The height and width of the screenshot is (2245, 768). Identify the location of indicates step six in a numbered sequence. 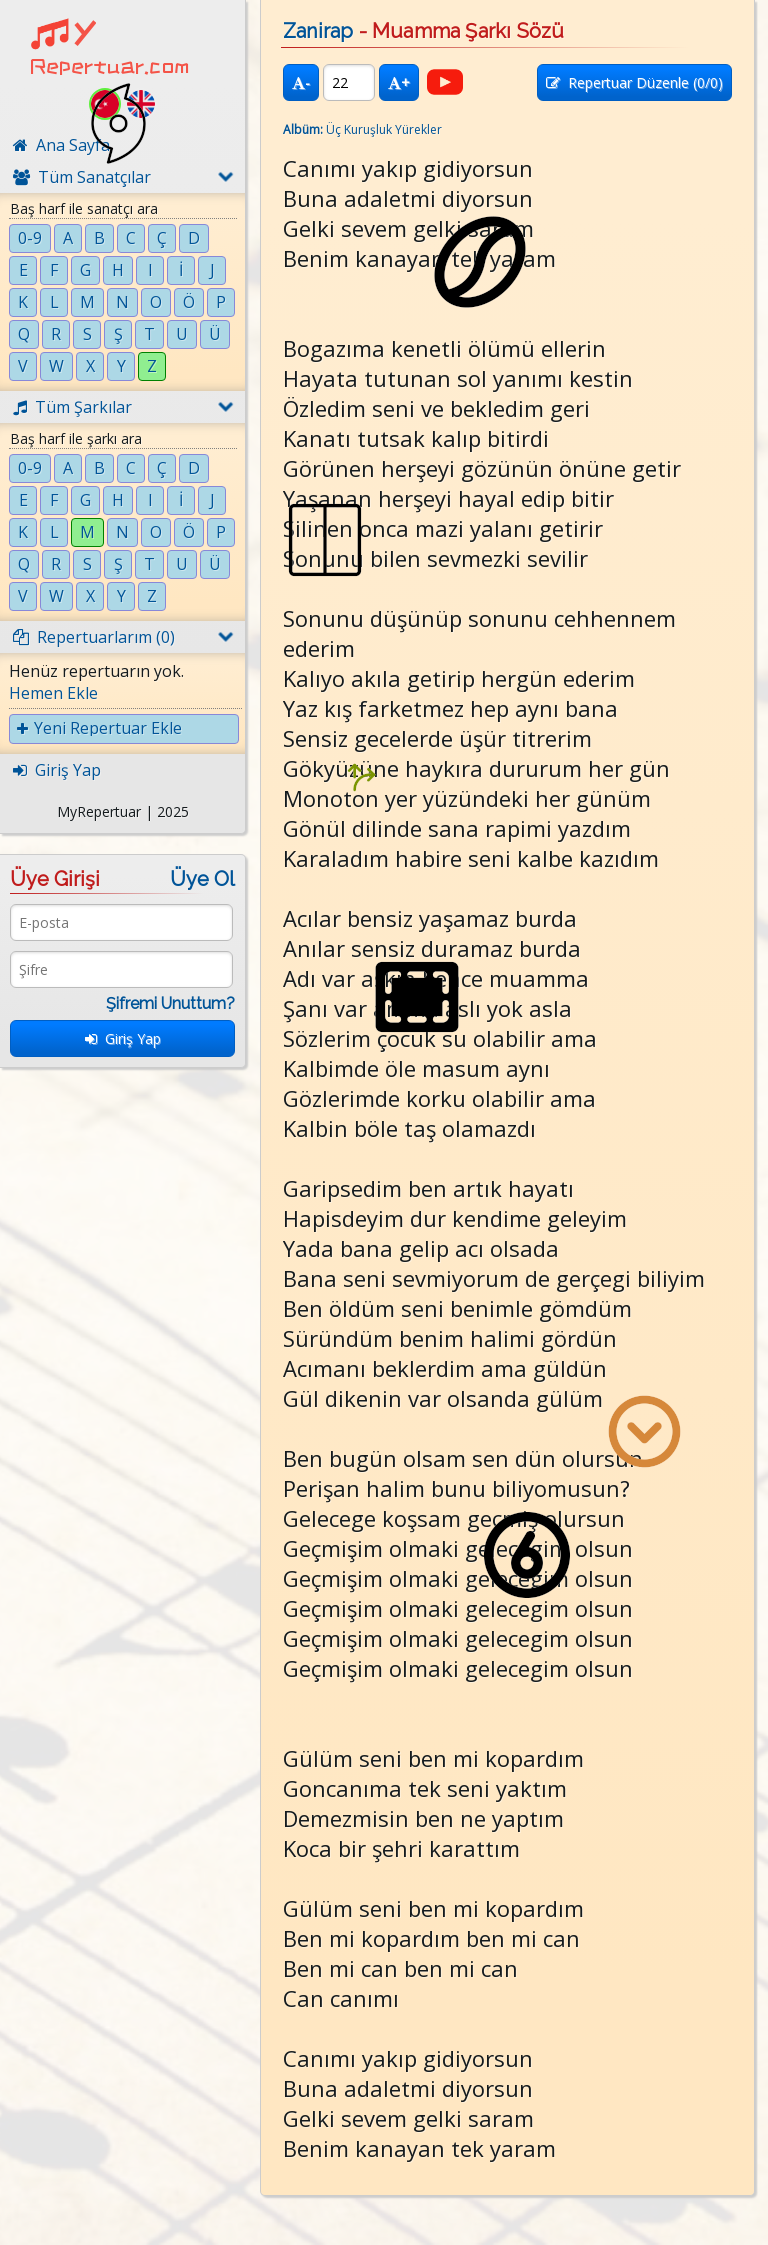
(527, 1555).